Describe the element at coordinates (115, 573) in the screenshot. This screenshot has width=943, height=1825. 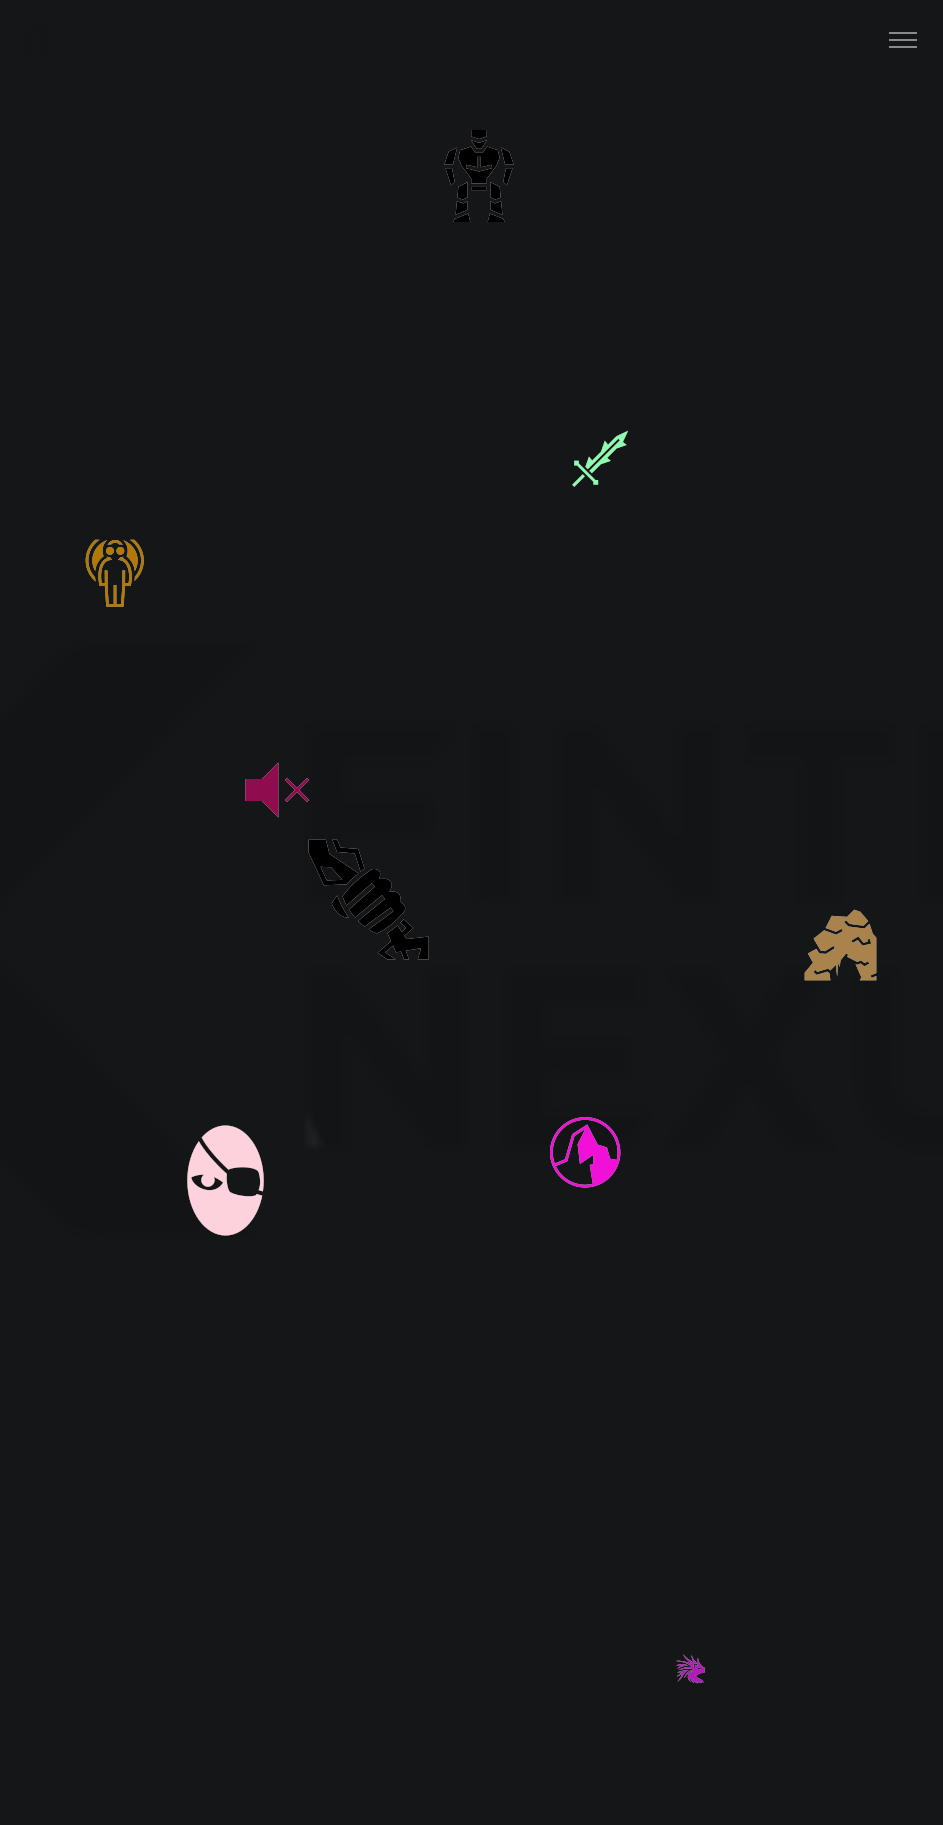
I see `indicates enhanced awareness or heightened perception state` at that location.